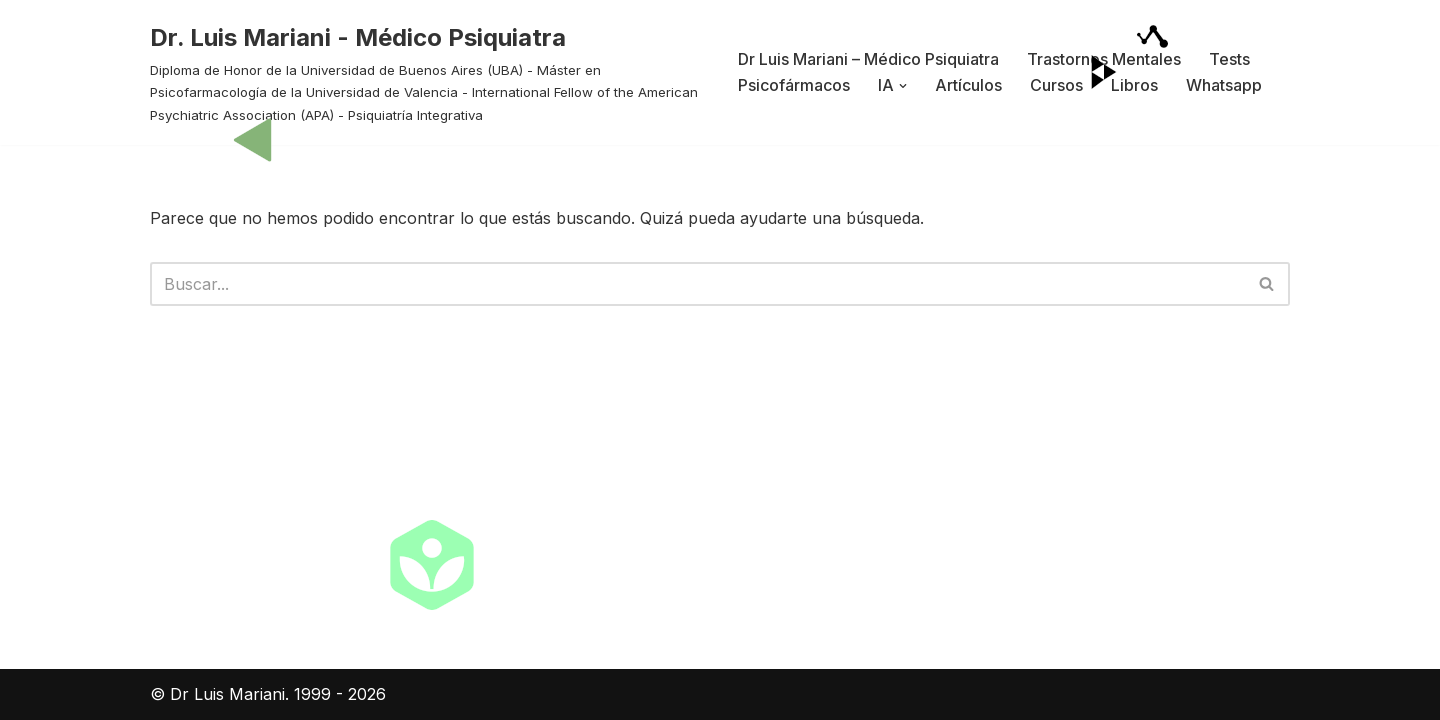  What do you see at coordinates (1152, 36) in the screenshot?
I see `alwaysdata hosting service logo` at bounding box center [1152, 36].